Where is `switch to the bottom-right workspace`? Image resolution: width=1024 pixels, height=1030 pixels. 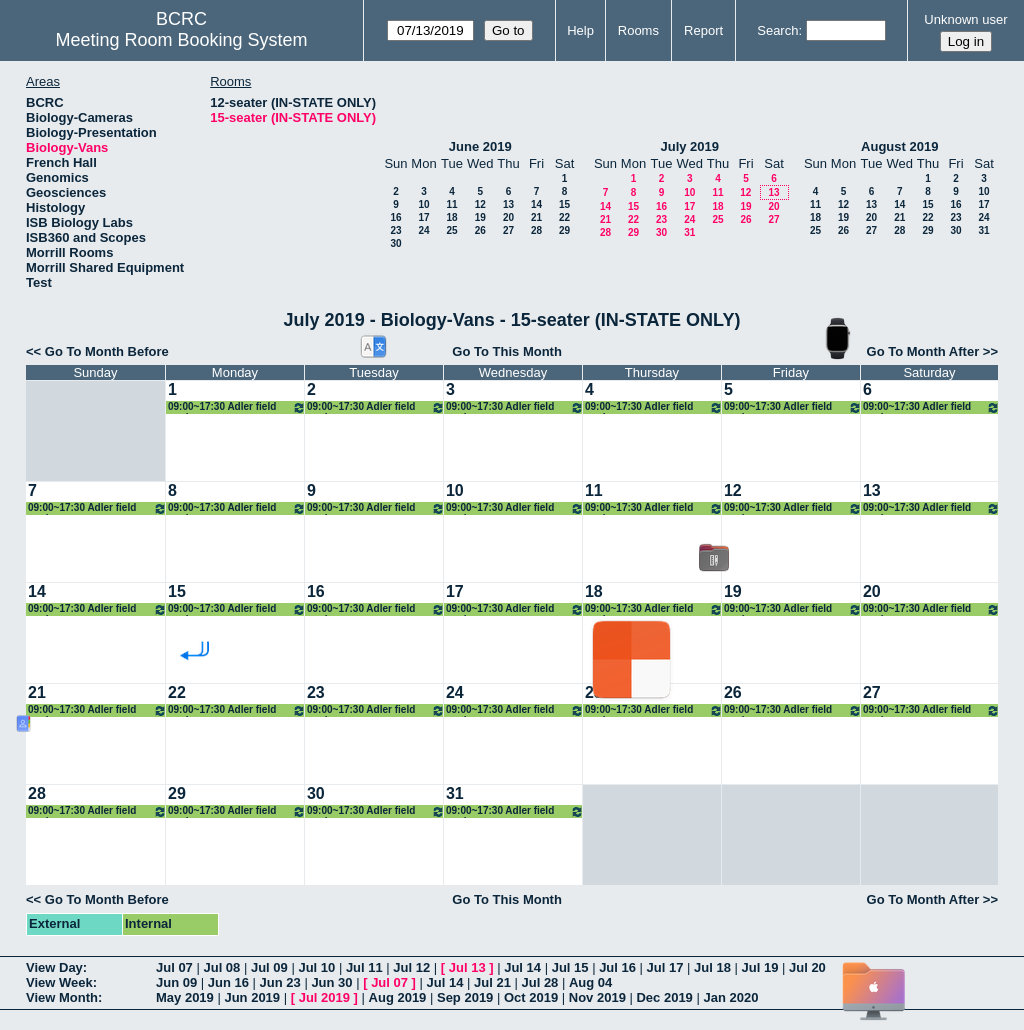 switch to the bottom-right workspace is located at coordinates (631, 659).